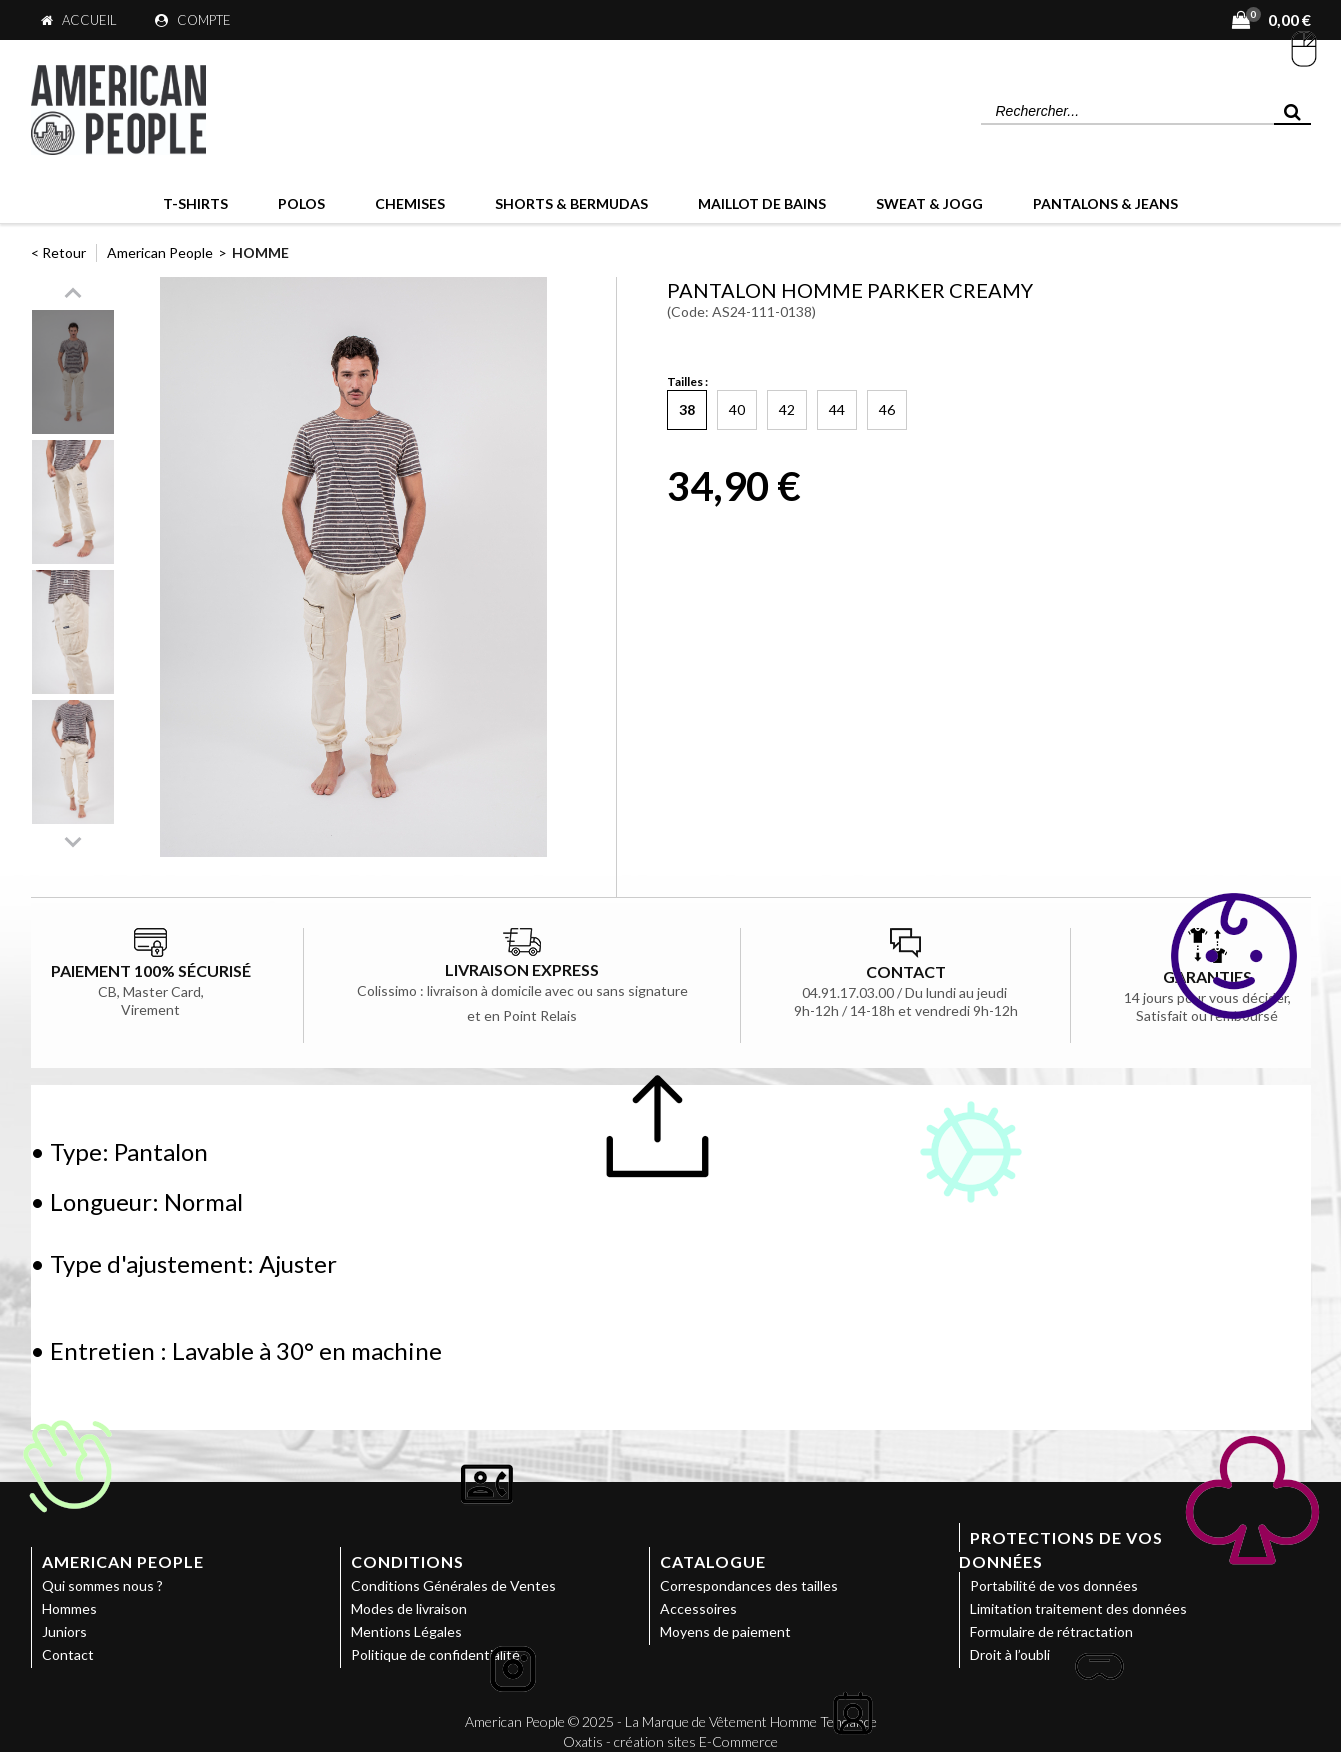 The height and width of the screenshot is (1755, 1341). Describe the element at coordinates (657, 1130) in the screenshot. I see `upload a file or document` at that location.